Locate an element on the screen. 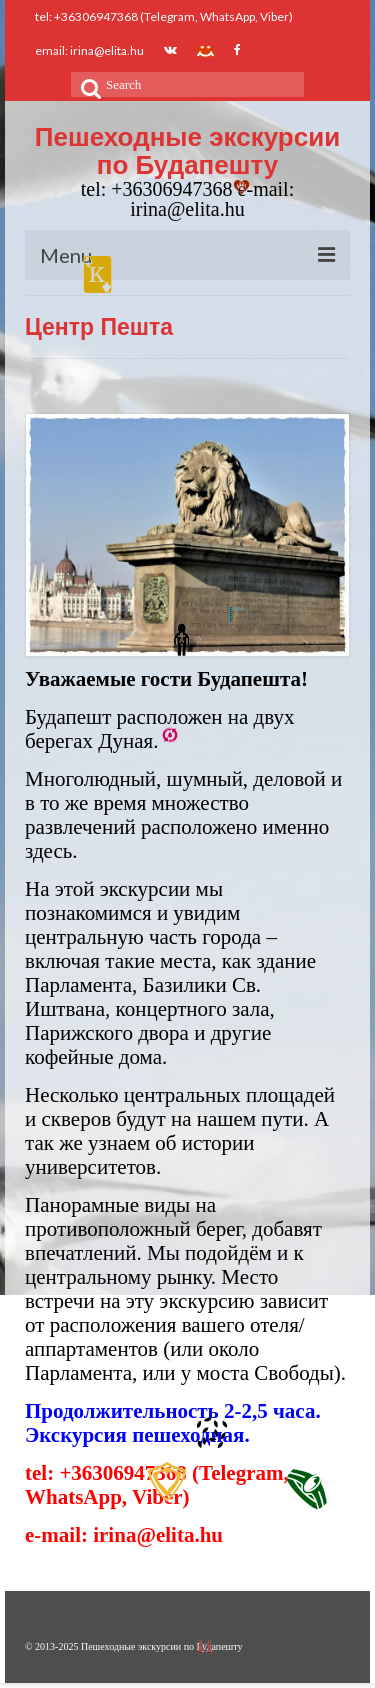 The width and height of the screenshot is (375, 1688). water recycling or purification system status is located at coordinates (170, 735).